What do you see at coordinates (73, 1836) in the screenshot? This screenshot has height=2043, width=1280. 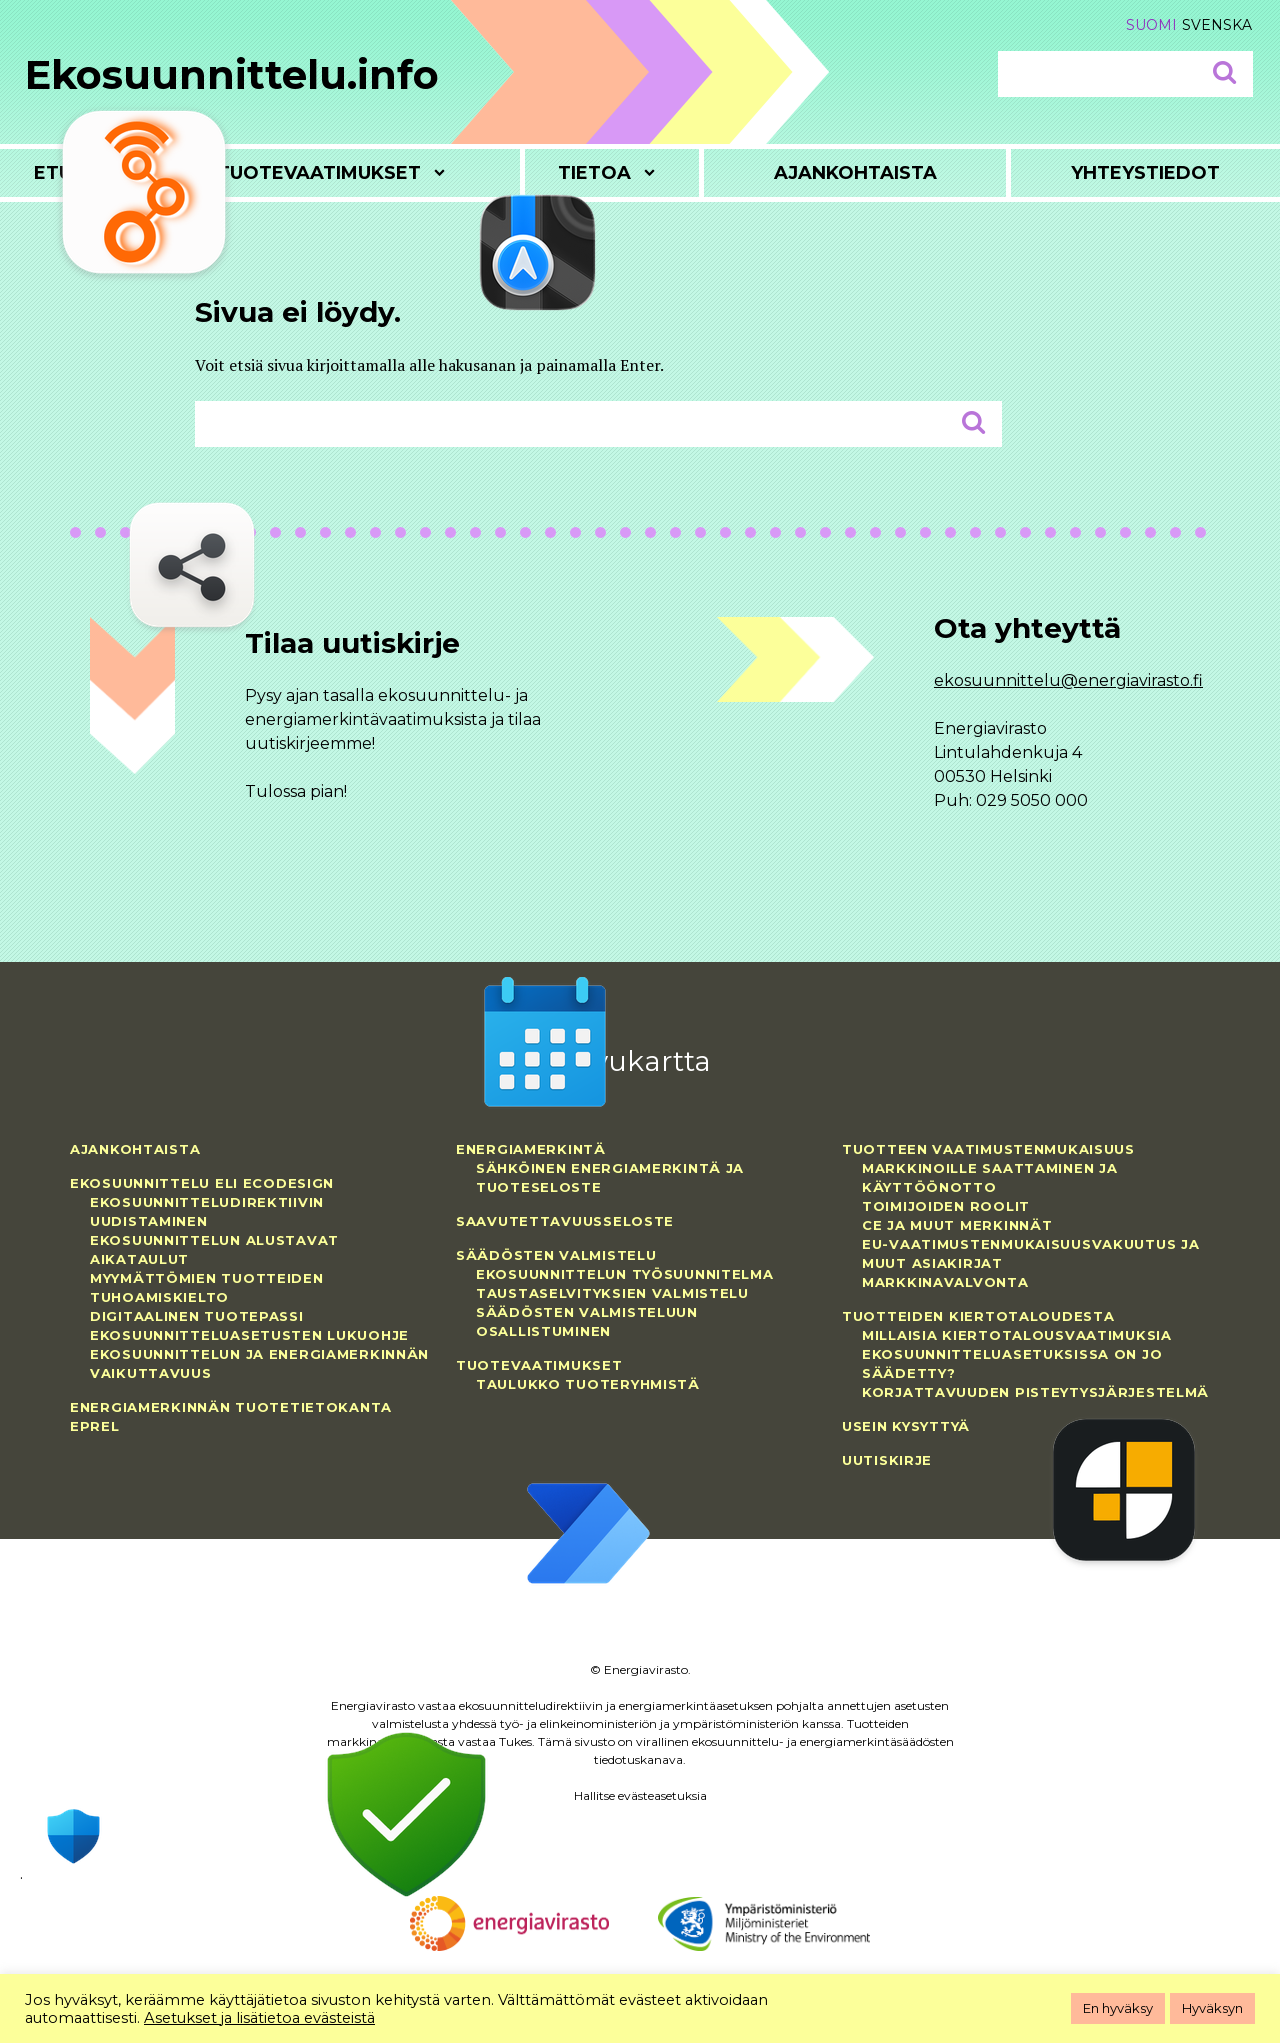 I see `windows defender security status` at bounding box center [73, 1836].